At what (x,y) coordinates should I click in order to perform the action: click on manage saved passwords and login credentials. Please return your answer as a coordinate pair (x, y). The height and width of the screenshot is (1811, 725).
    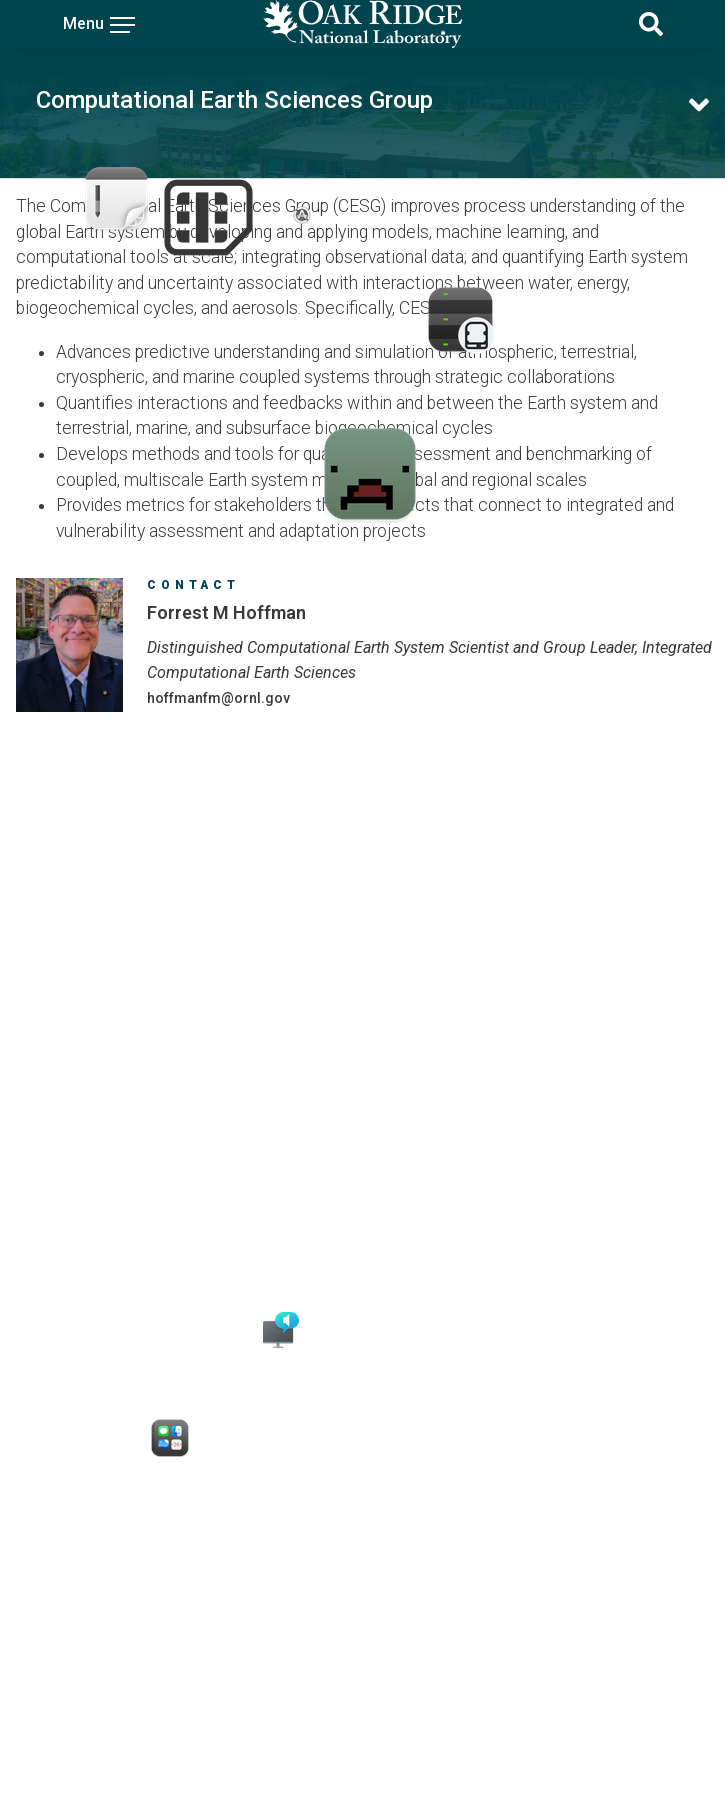
    Looking at the image, I should click on (451, 36).